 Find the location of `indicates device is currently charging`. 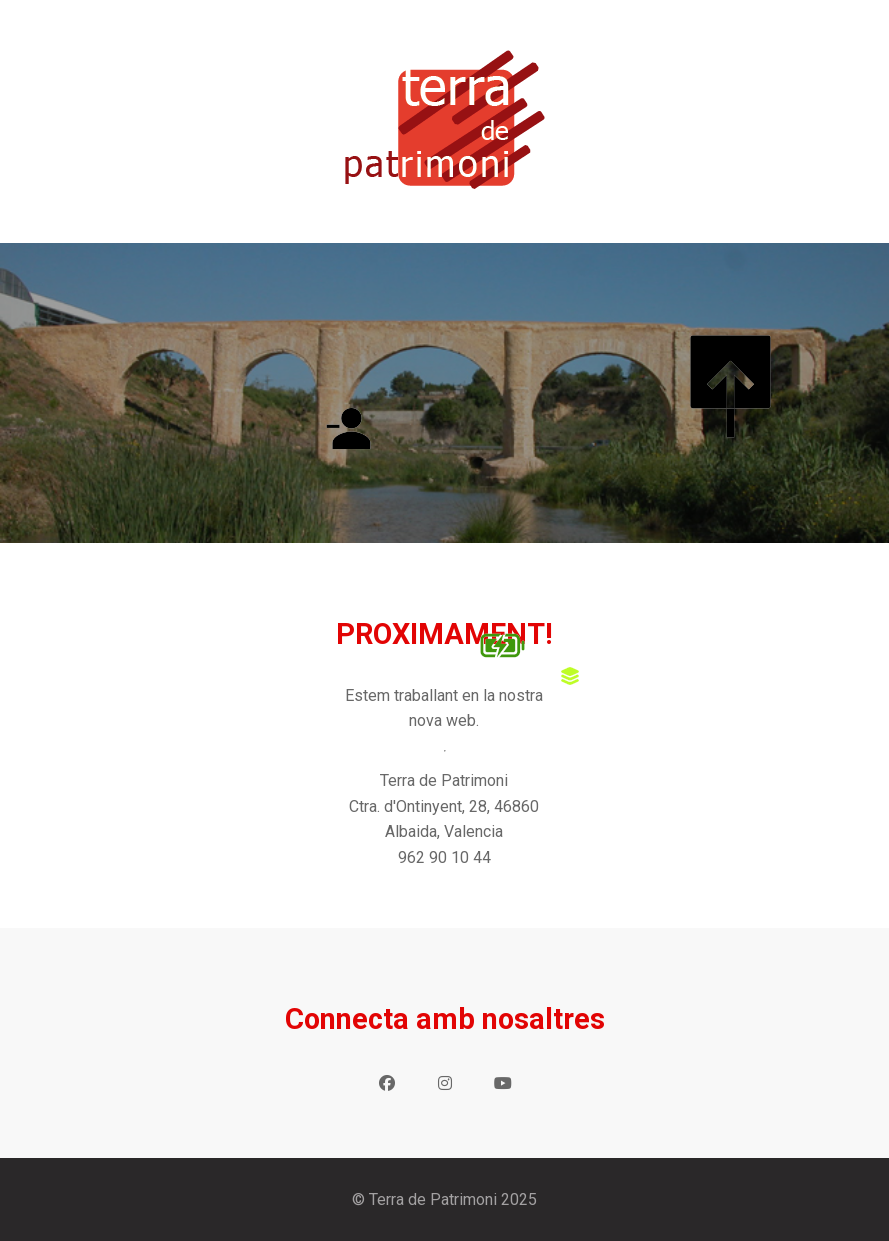

indicates device is currently charging is located at coordinates (502, 645).